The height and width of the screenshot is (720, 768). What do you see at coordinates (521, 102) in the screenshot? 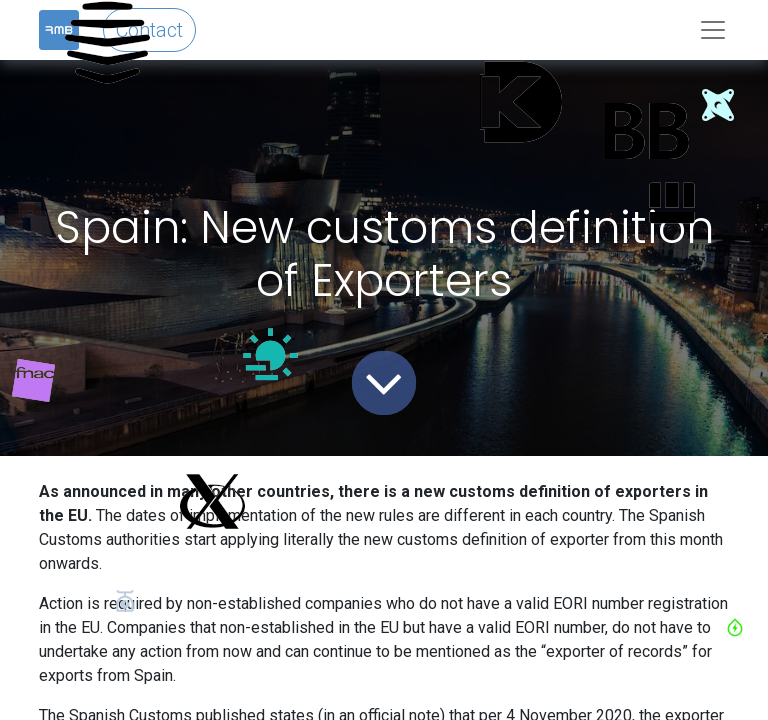
I see `visit Digi-Key Electronics website` at bounding box center [521, 102].